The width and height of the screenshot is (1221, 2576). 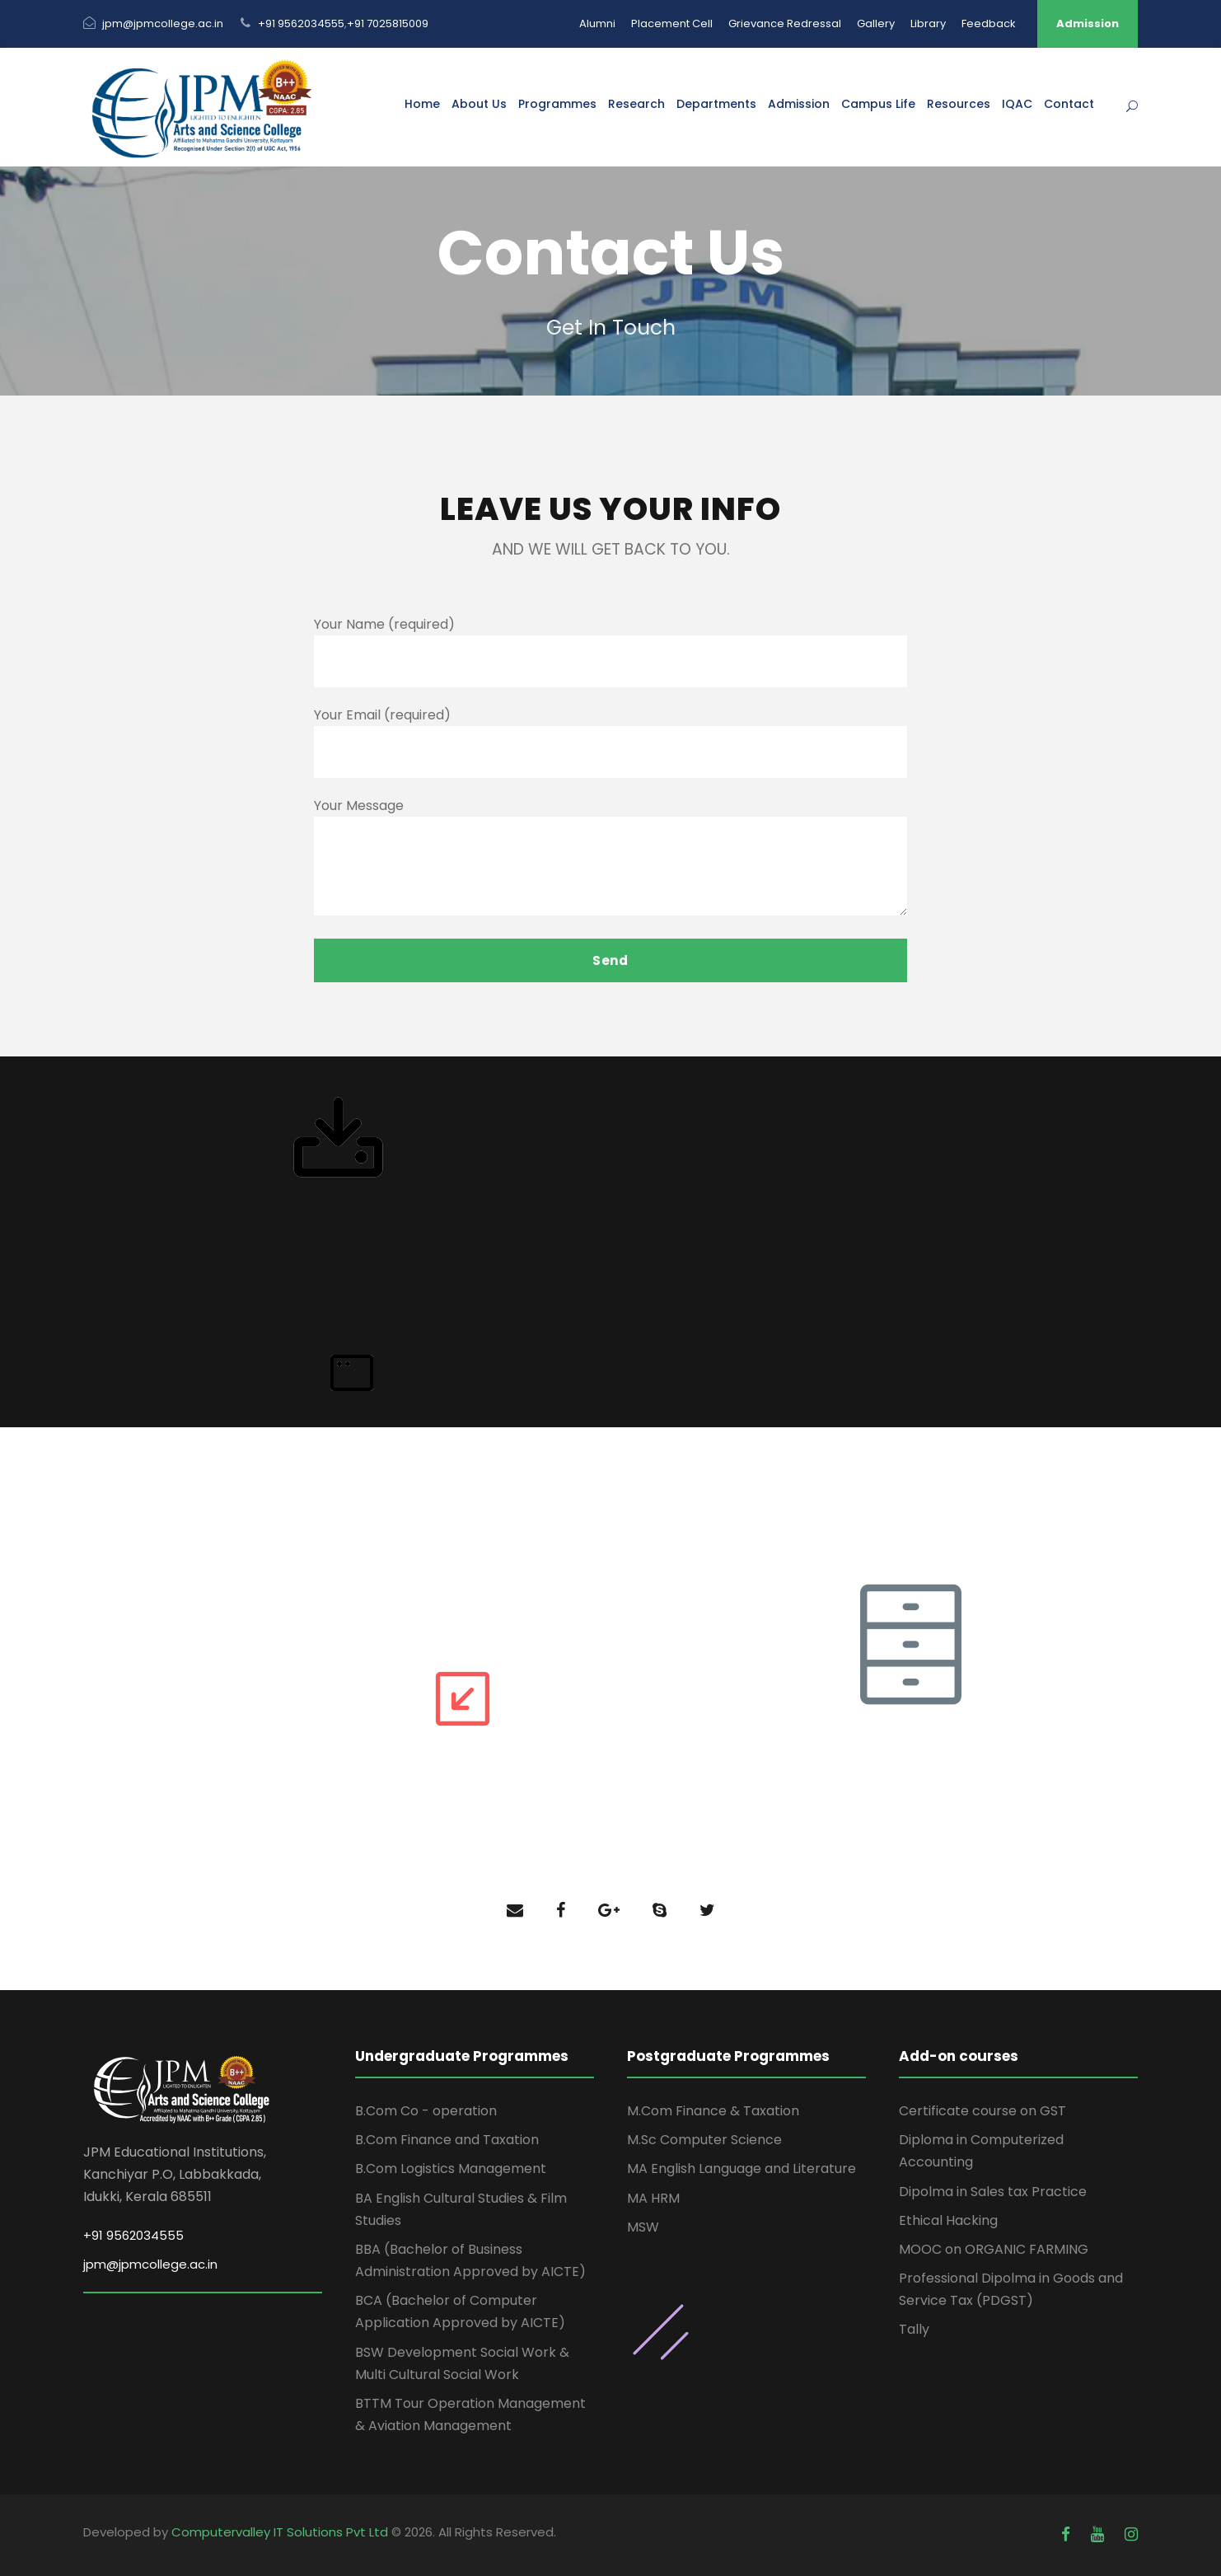 I want to click on access storage or file organization, so click(x=910, y=1644).